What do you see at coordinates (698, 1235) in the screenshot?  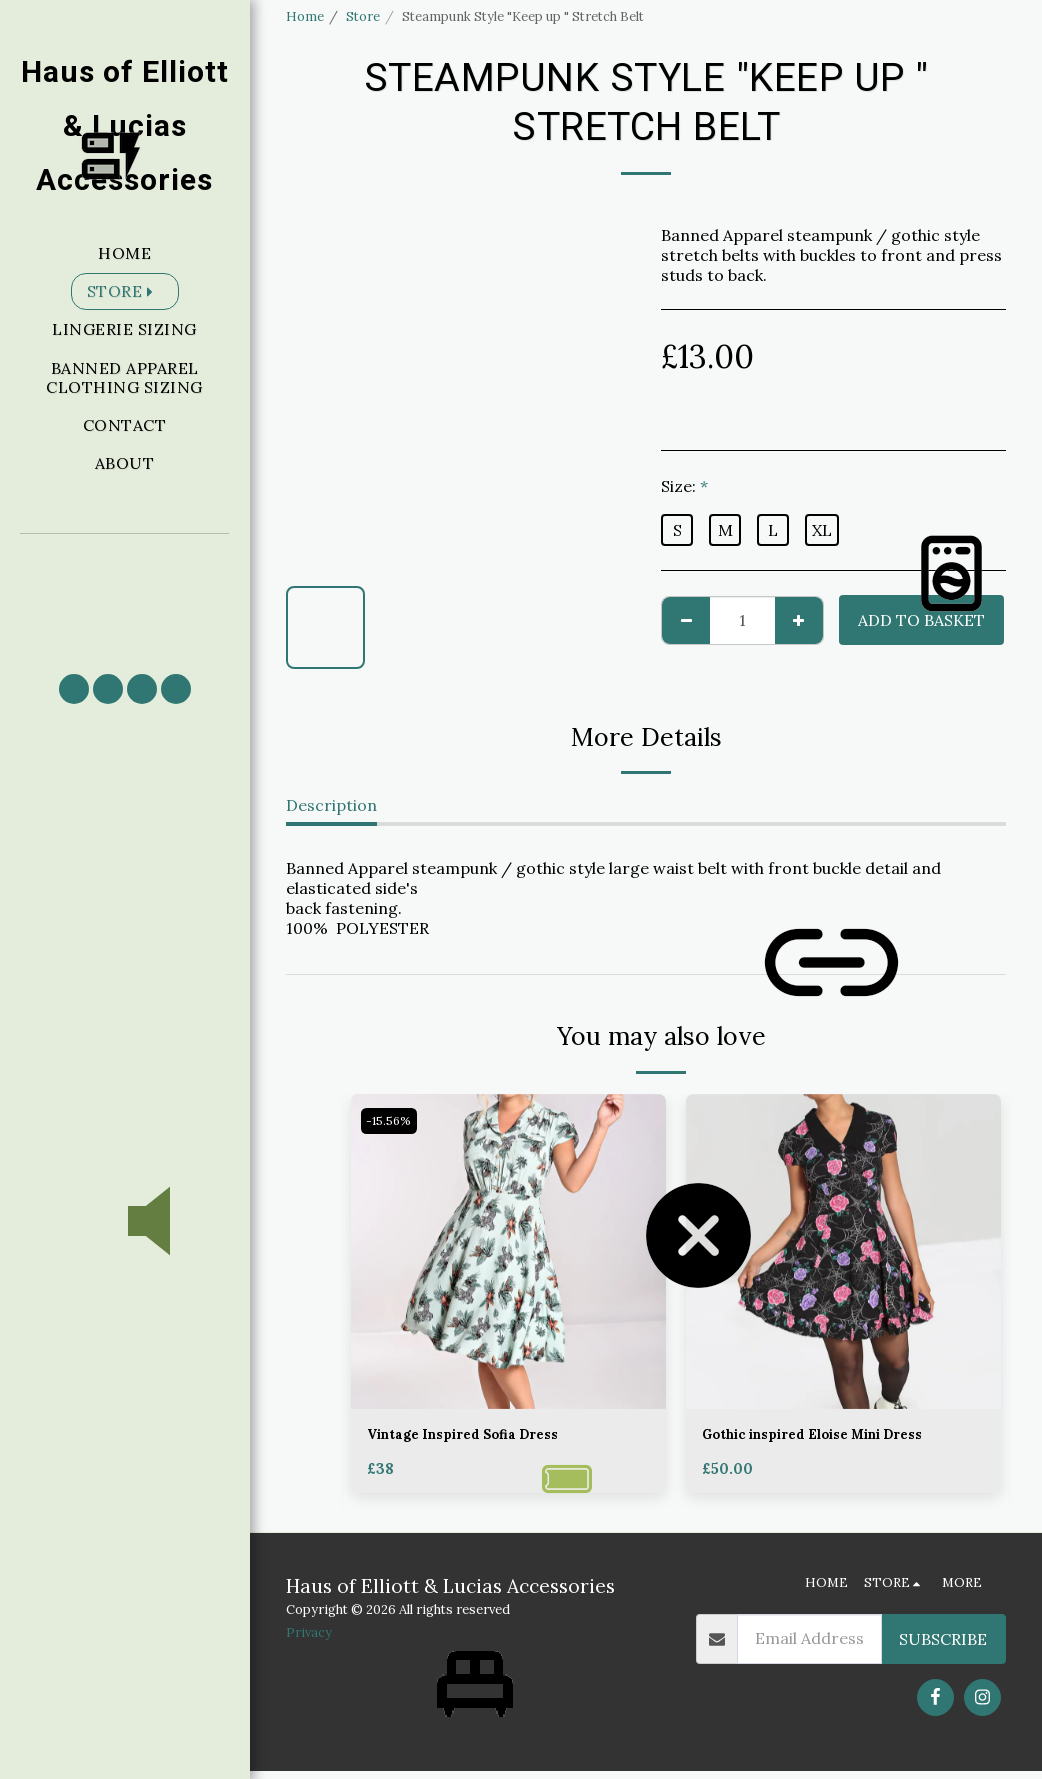 I see `close or dismiss a dialog` at bounding box center [698, 1235].